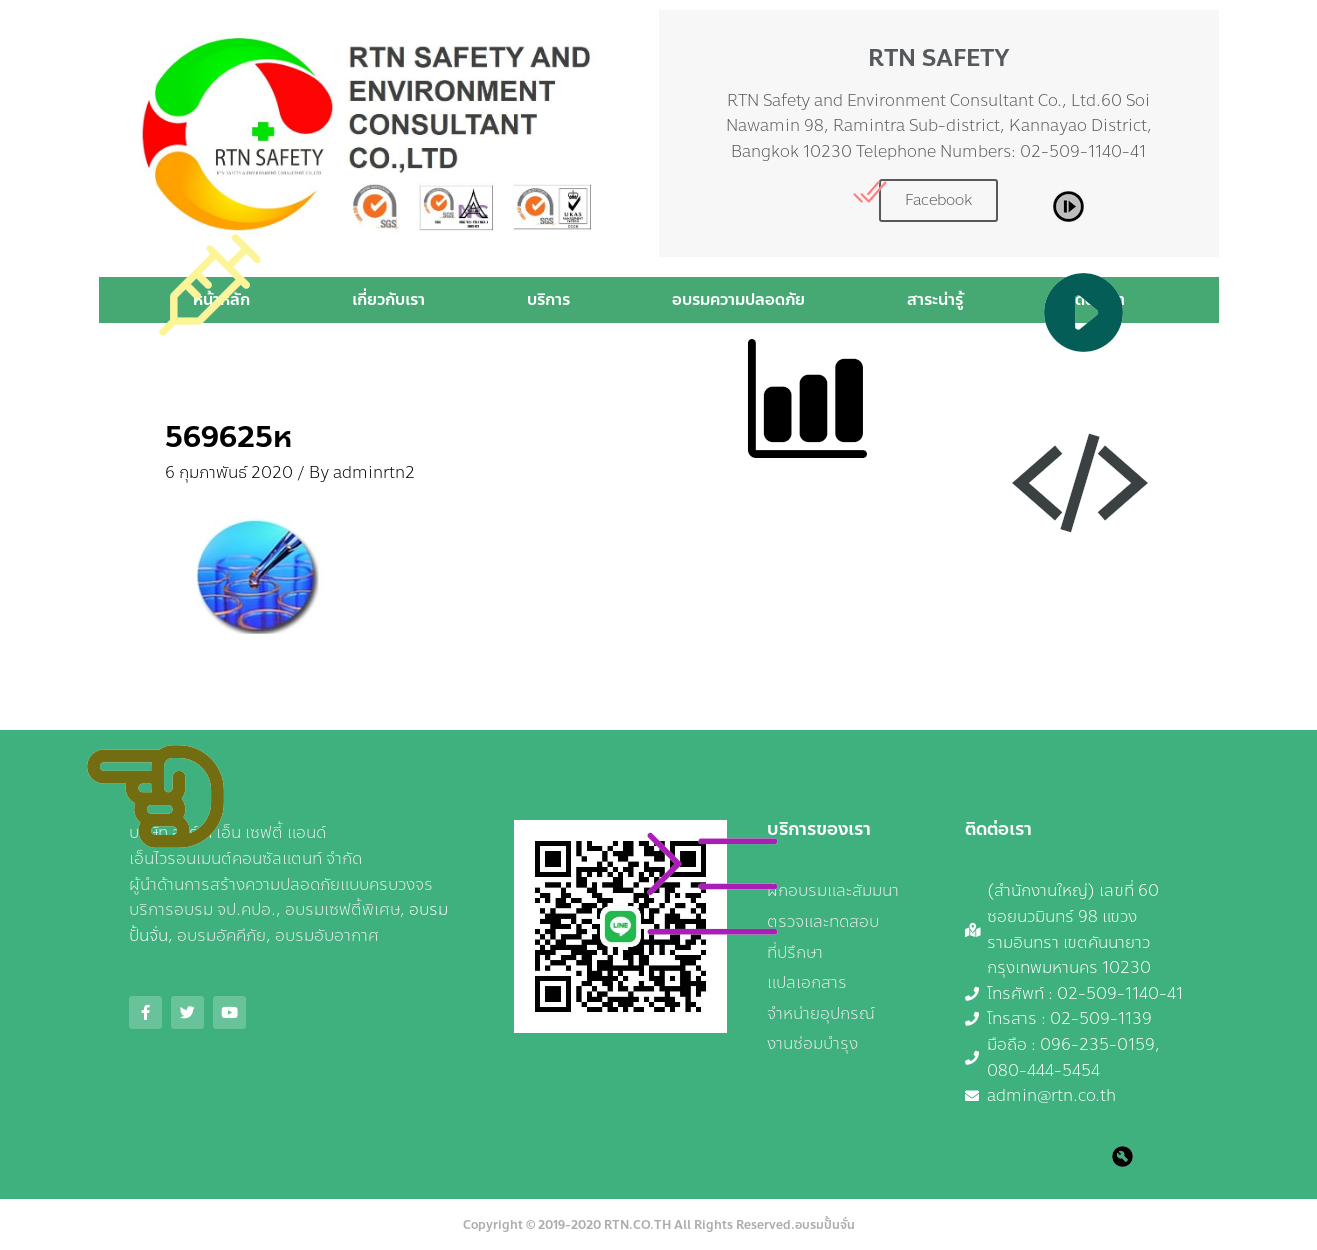 The width and height of the screenshot is (1317, 1250). I want to click on view analytics or statistics, so click(807, 398).